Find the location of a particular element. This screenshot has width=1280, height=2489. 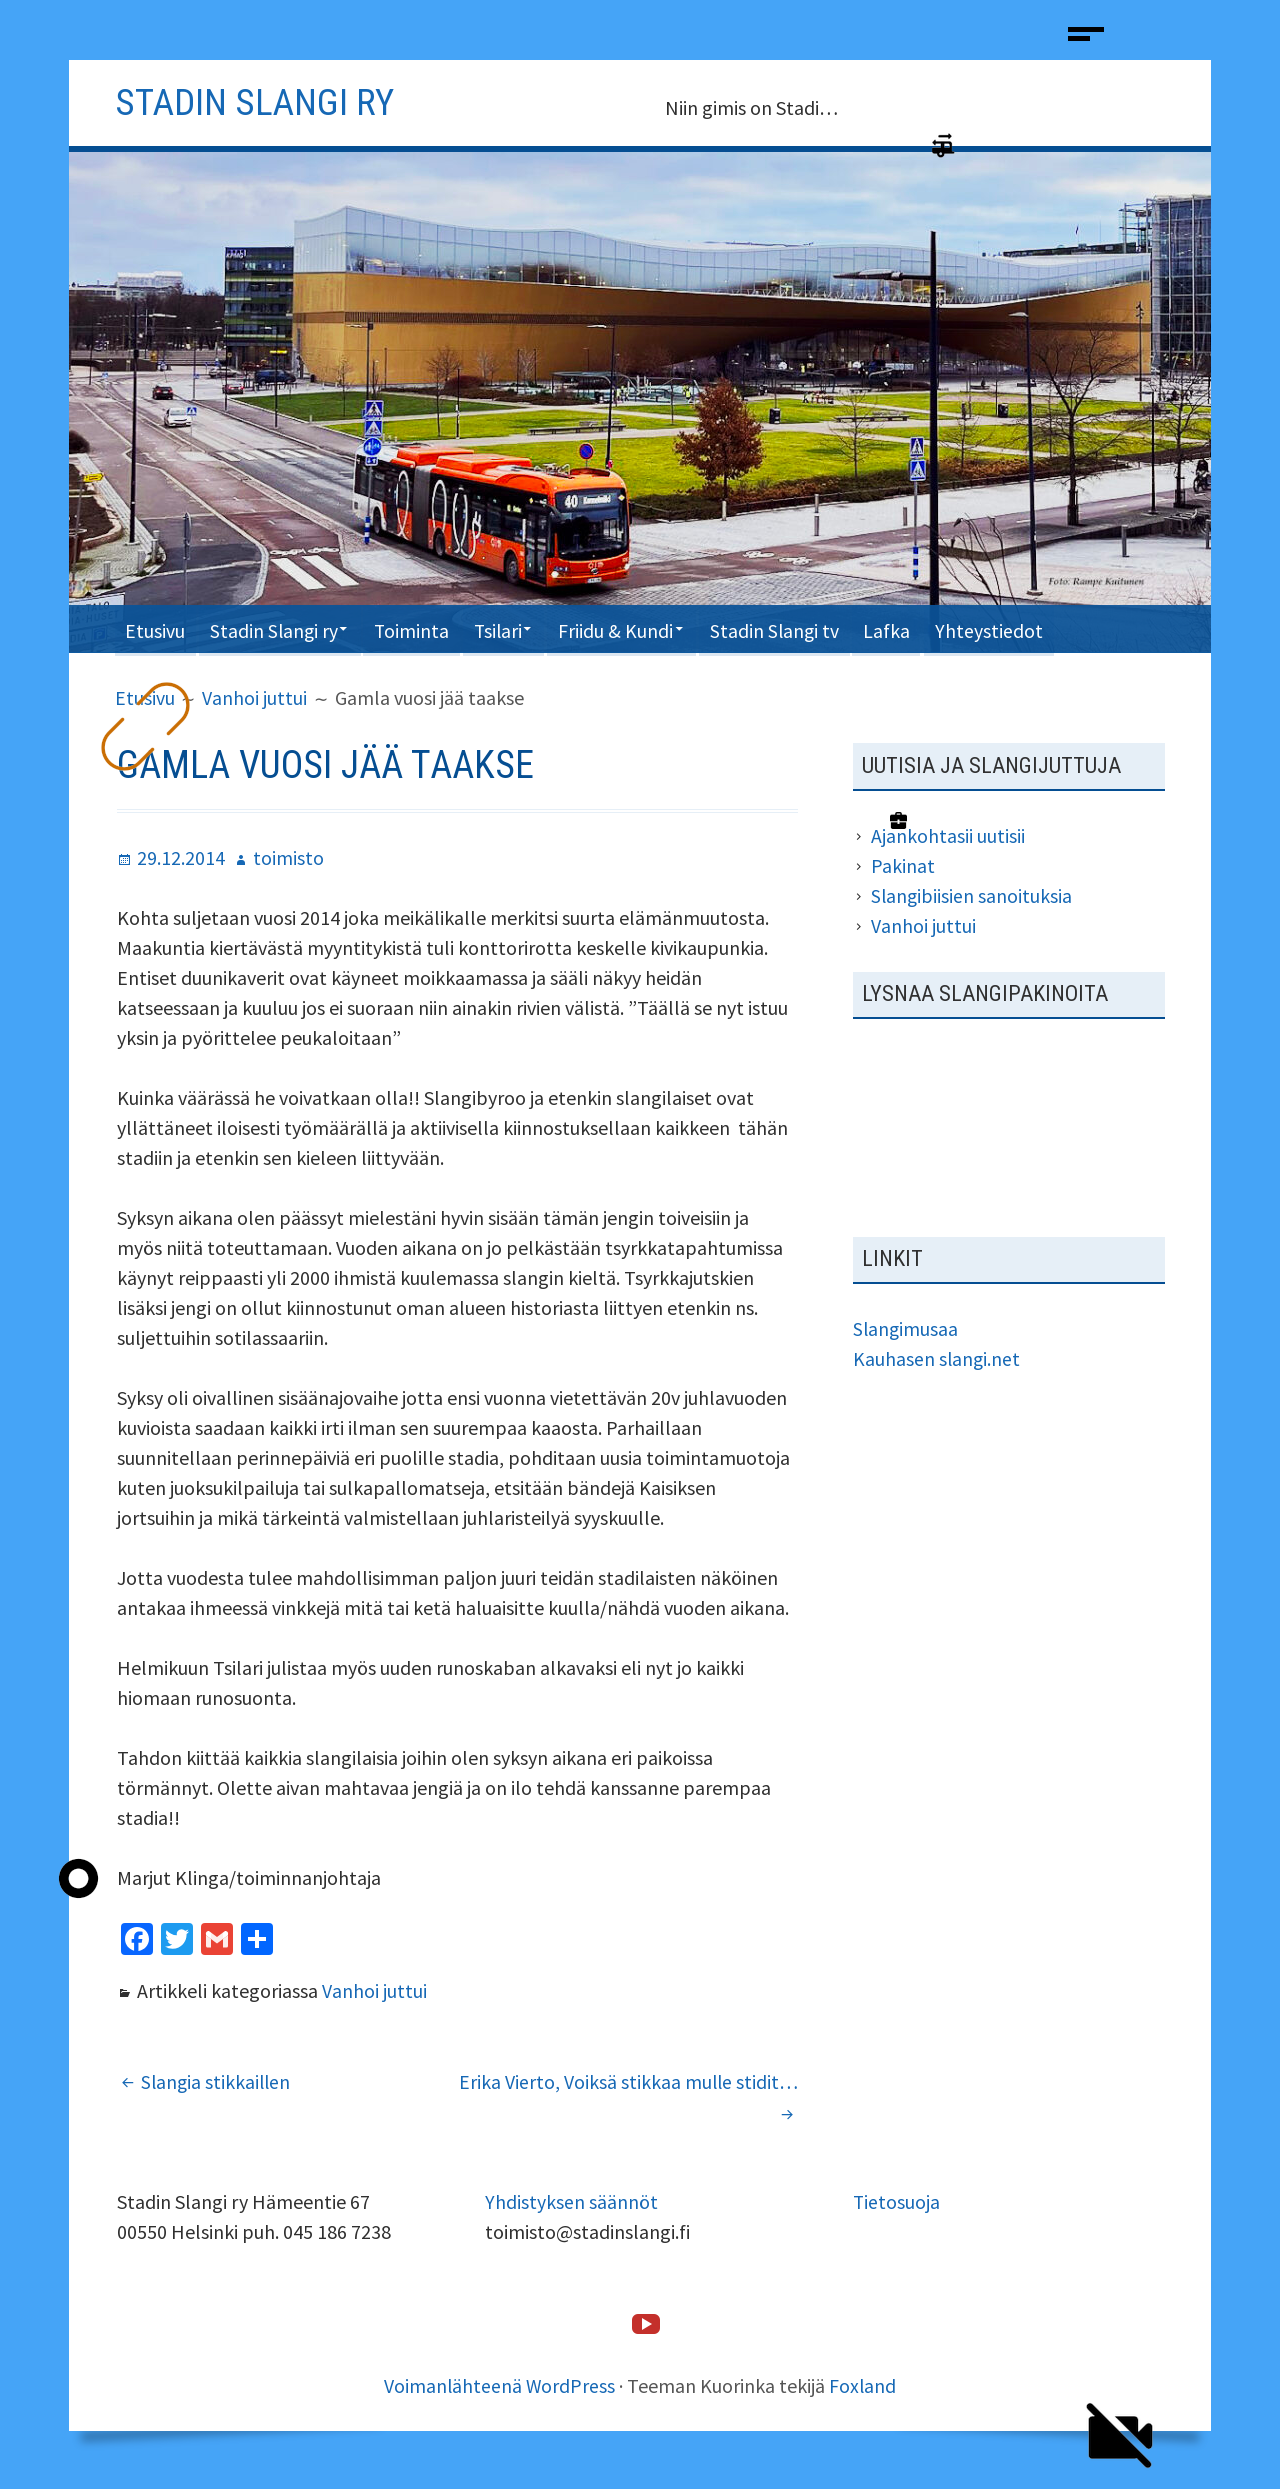

indicates RV hookup availability at a location is located at coordinates (942, 145).